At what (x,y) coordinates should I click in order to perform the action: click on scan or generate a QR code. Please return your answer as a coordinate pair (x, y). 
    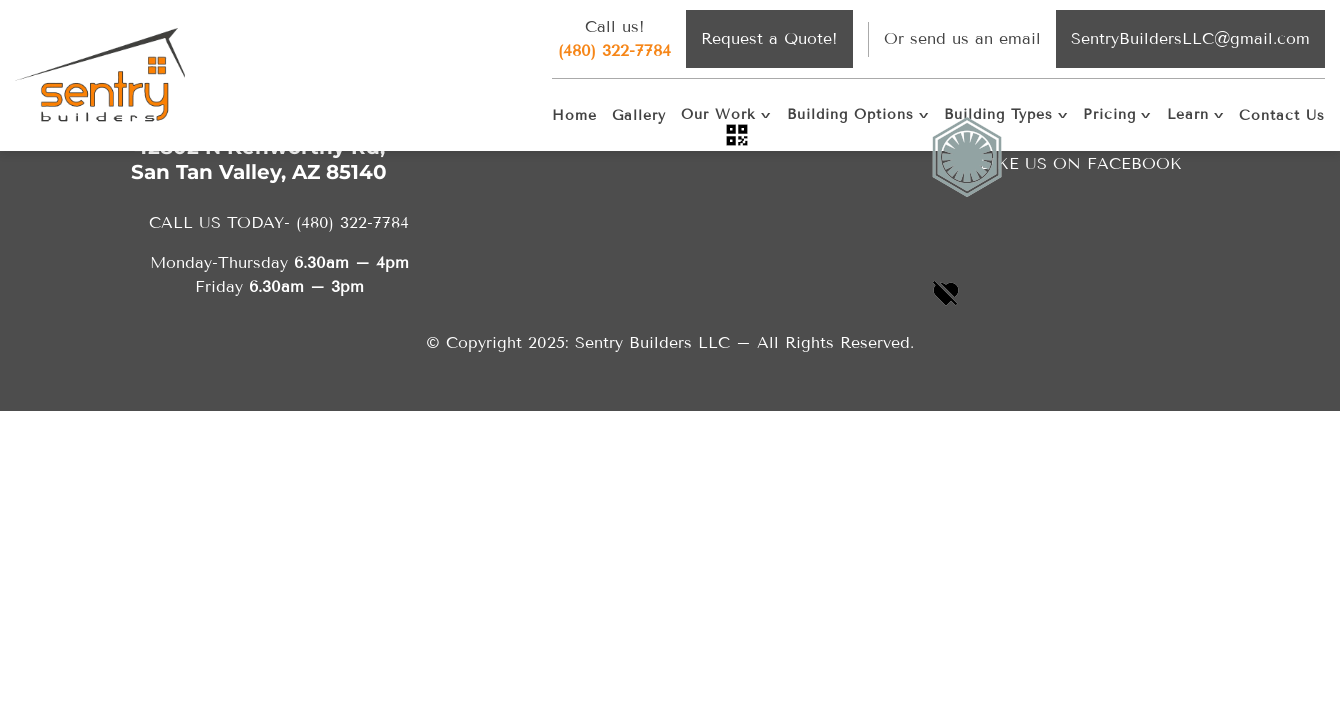
    Looking at the image, I should click on (737, 135).